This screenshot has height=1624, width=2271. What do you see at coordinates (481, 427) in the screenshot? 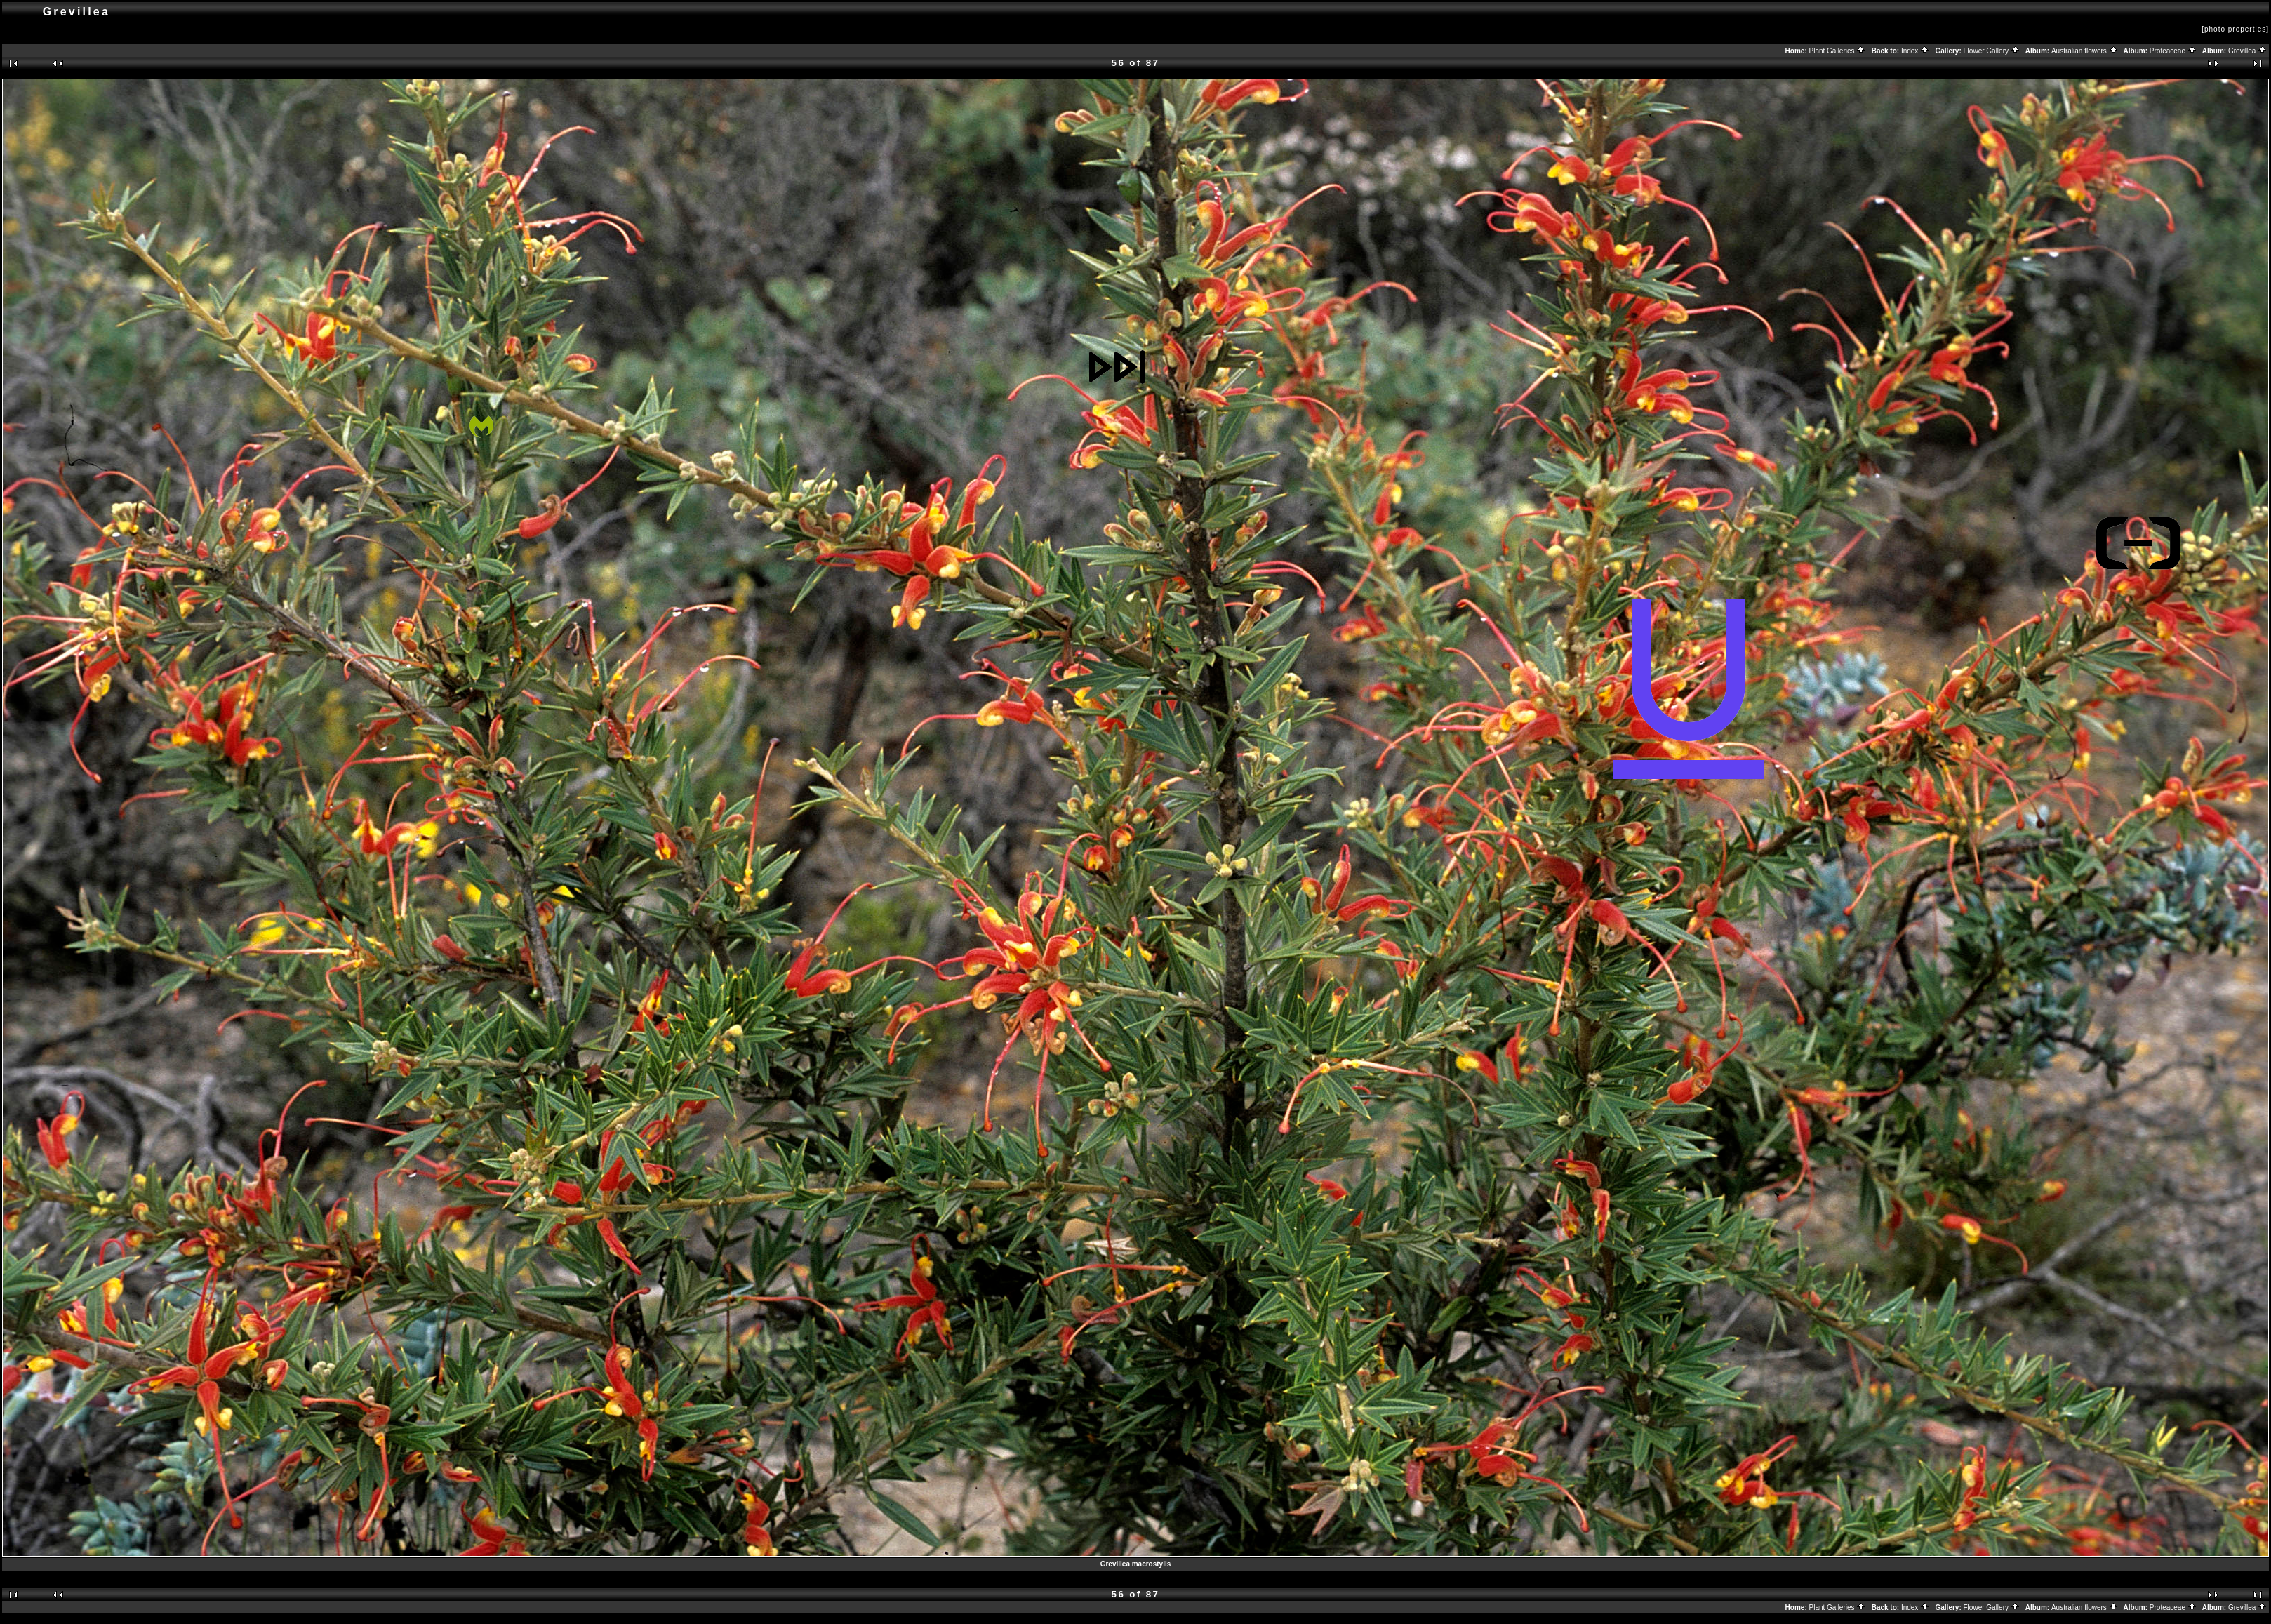
I see `open malwarebytes antivirus software` at bounding box center [481, 427].